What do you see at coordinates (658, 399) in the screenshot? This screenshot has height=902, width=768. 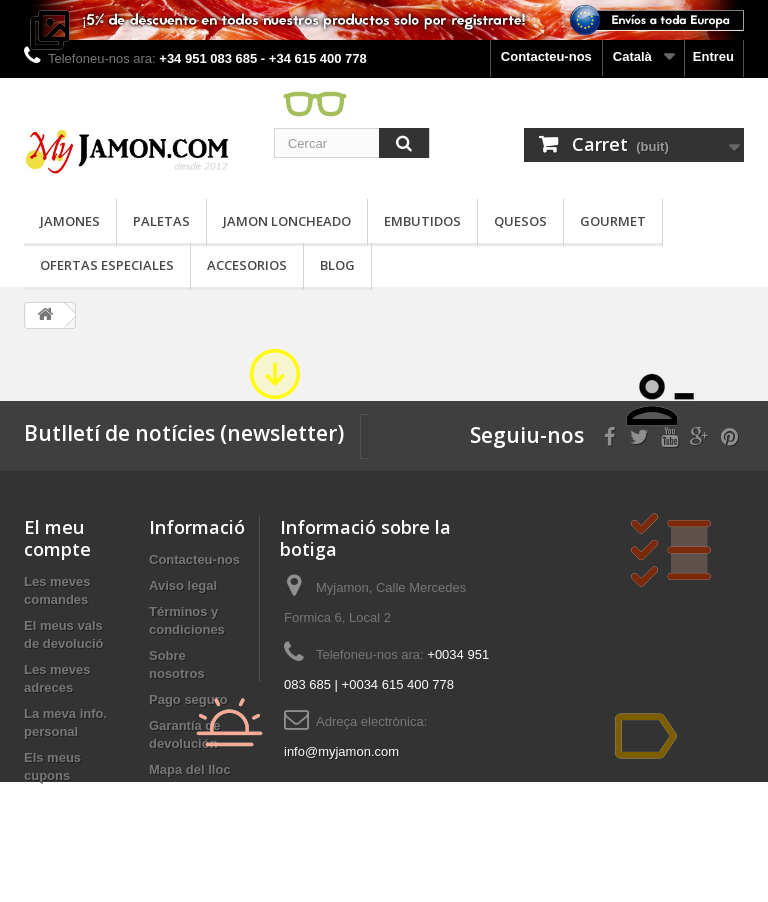 I see `remove a contact or friend` at bounding box center [658, 399].